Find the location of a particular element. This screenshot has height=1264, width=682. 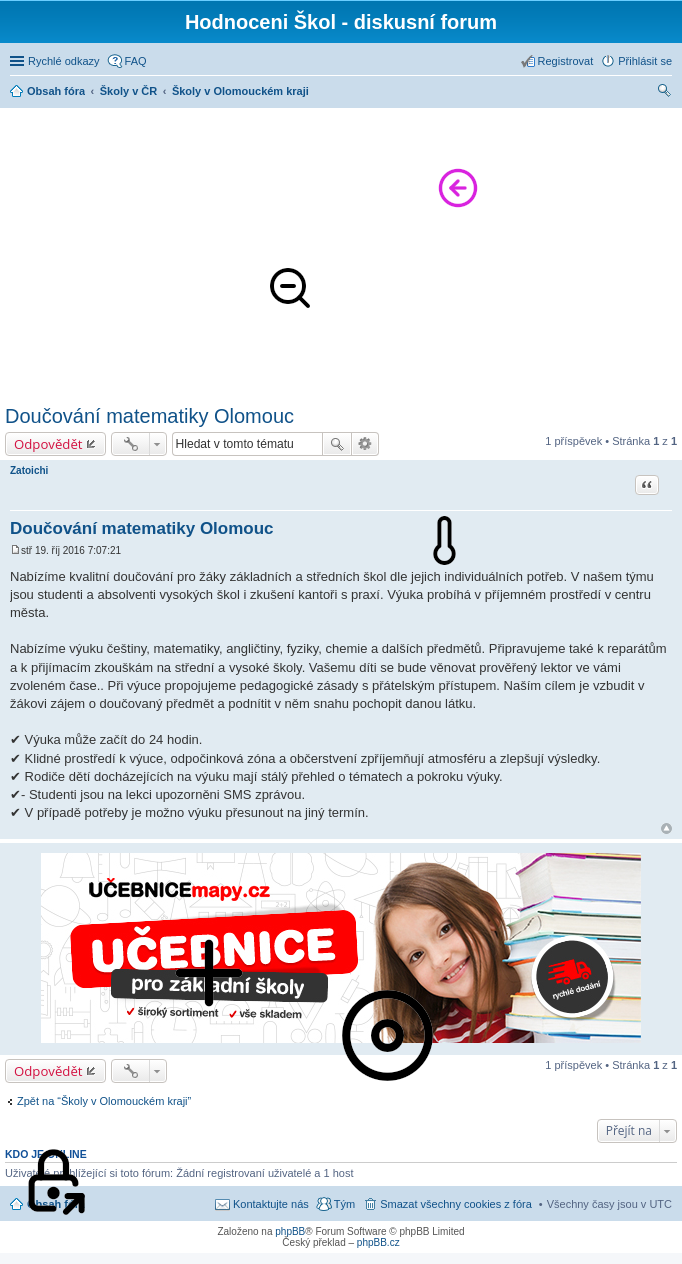

zoom out to see more content is located at coordinates (290, 288).